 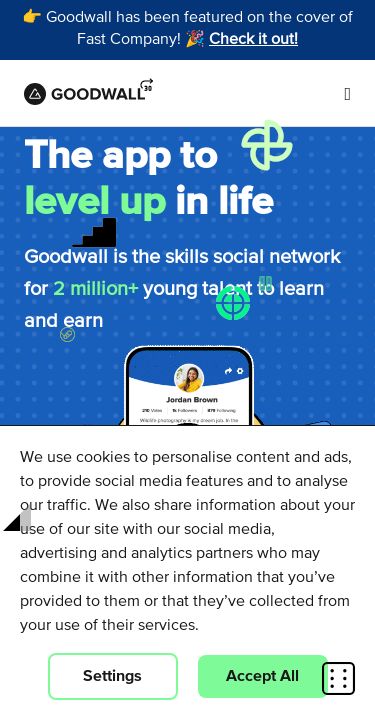 I want to click on view polar chart analytics, so click(x=233, y=303).